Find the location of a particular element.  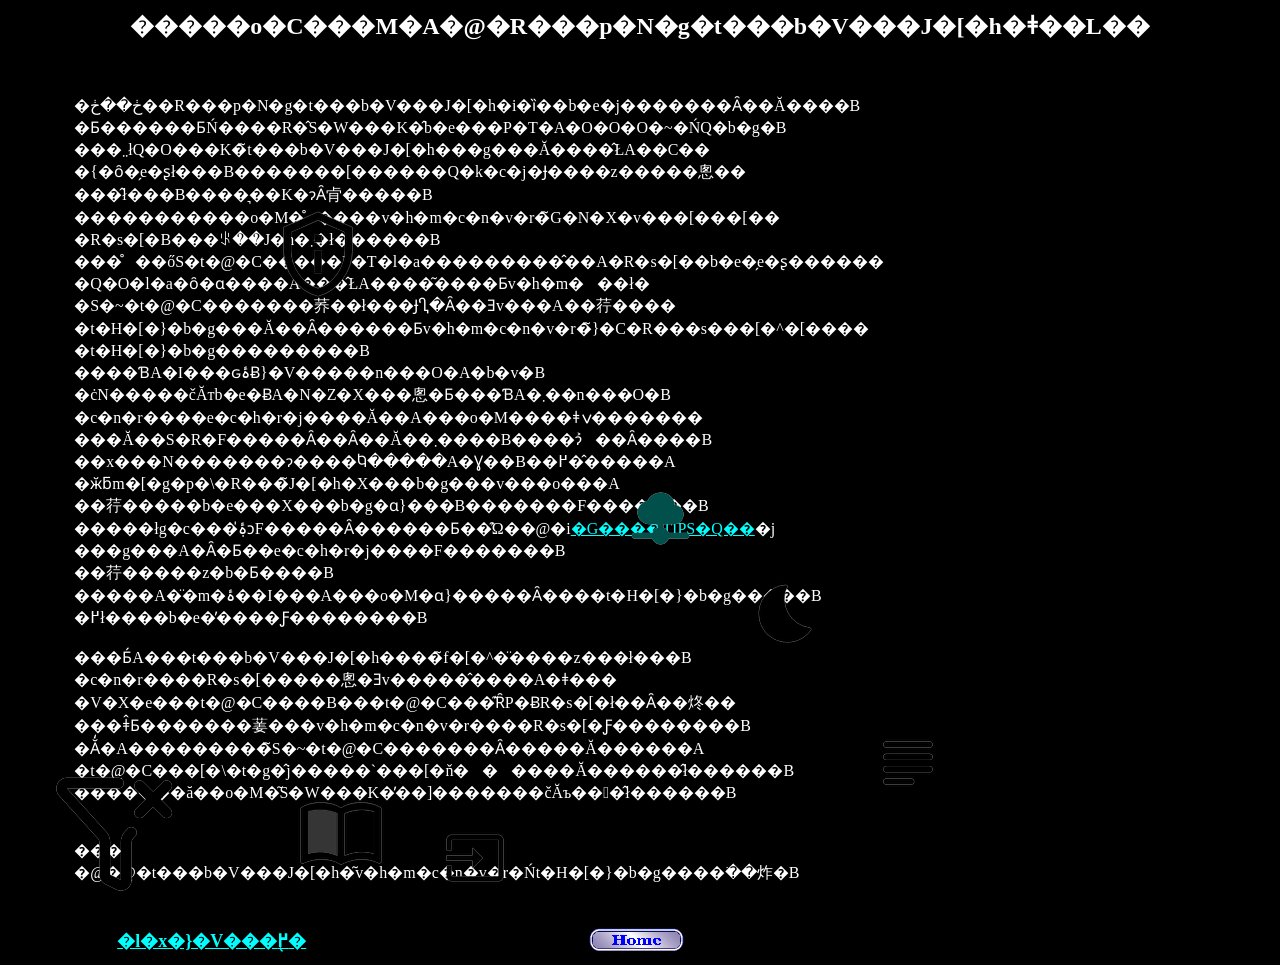

cloud data sync status is located at coordinates (660, 518).